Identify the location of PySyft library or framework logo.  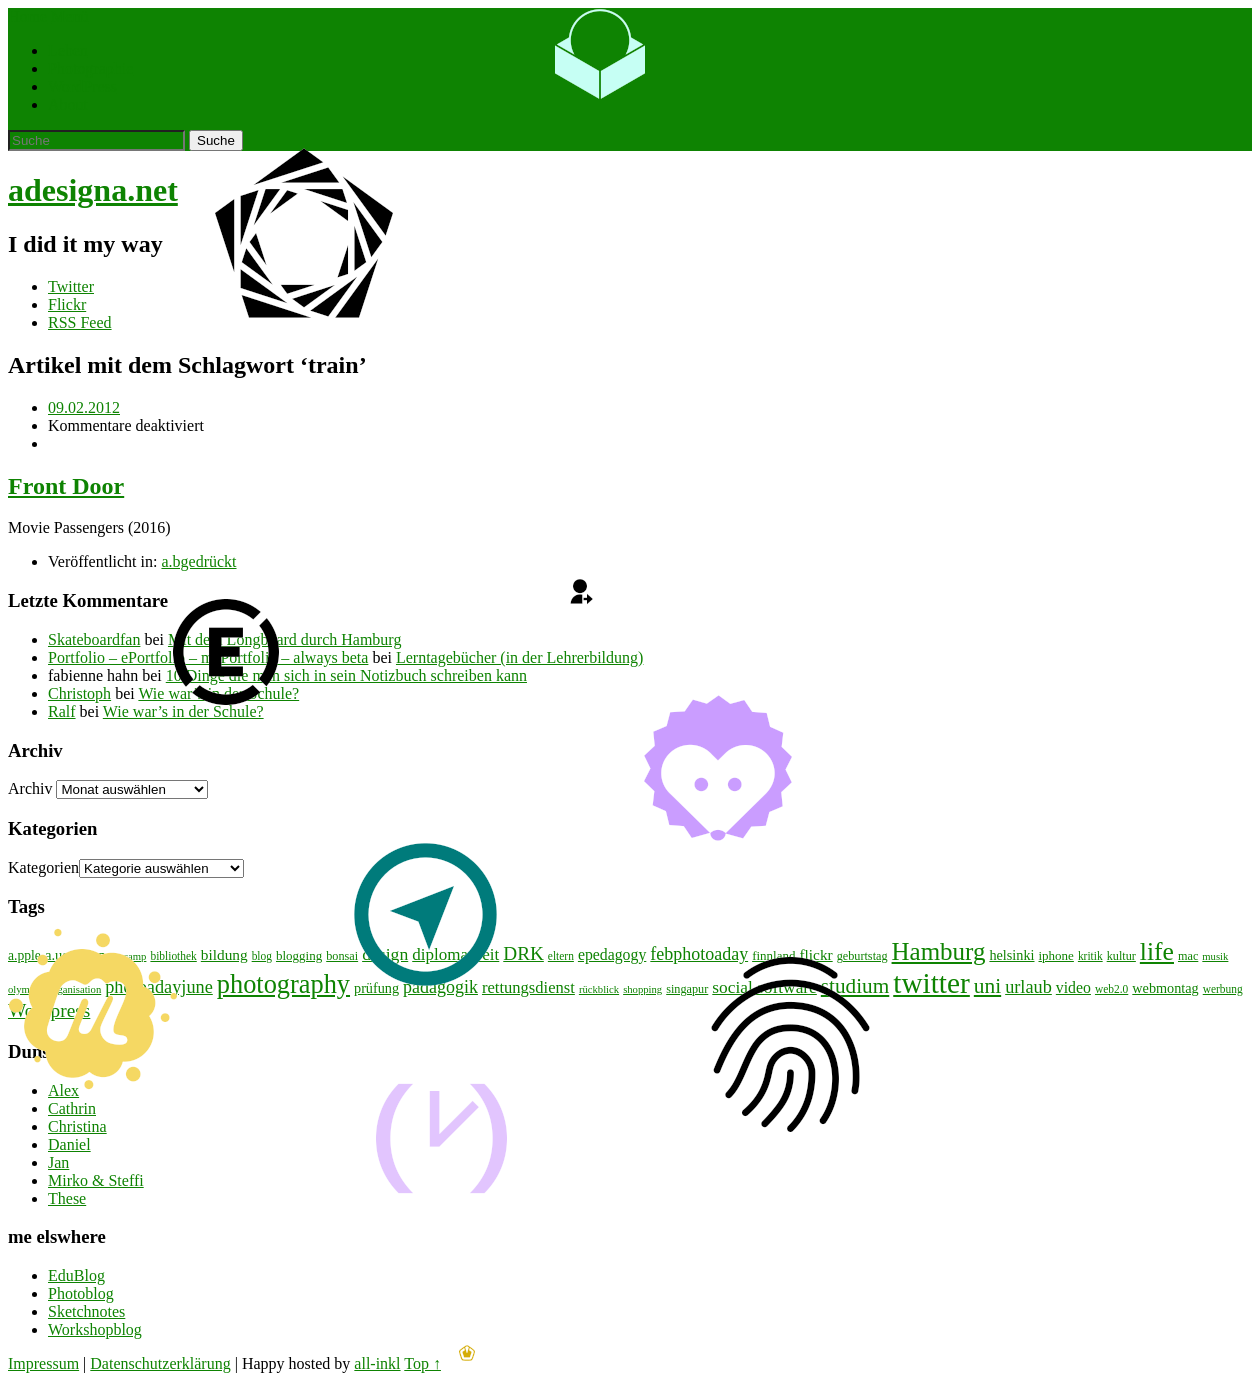
(304, 233).